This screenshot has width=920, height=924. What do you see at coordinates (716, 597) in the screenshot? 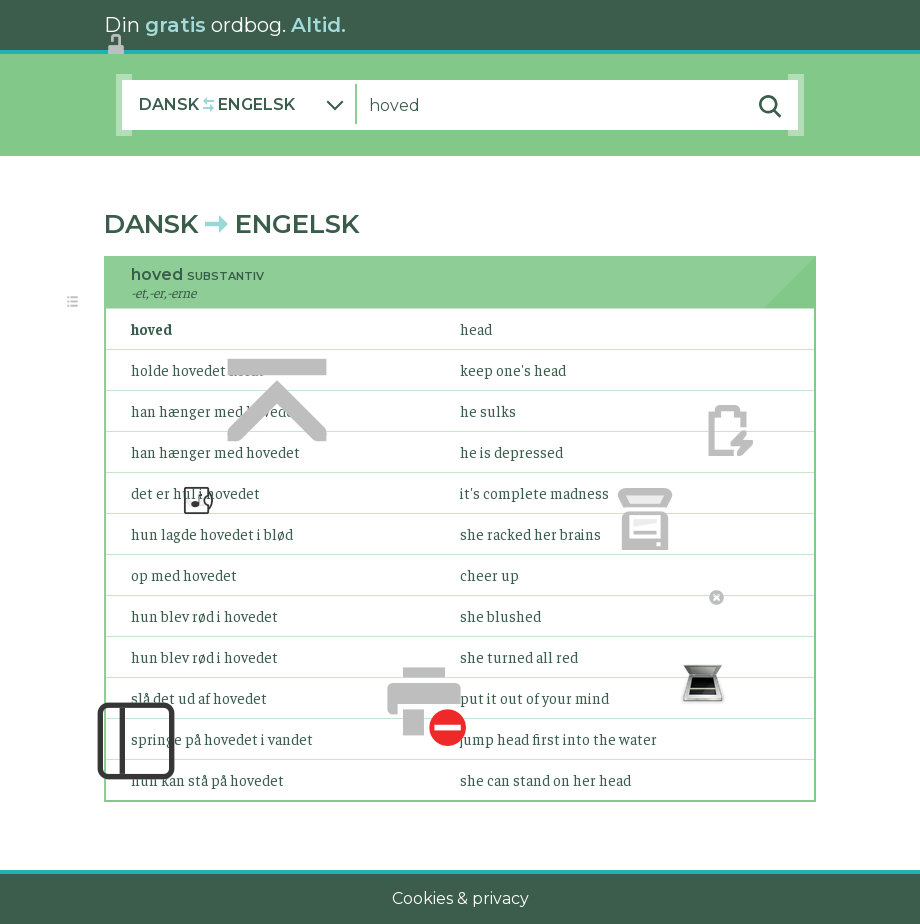
I see `delete selected item` at bounding box center [716, 597].